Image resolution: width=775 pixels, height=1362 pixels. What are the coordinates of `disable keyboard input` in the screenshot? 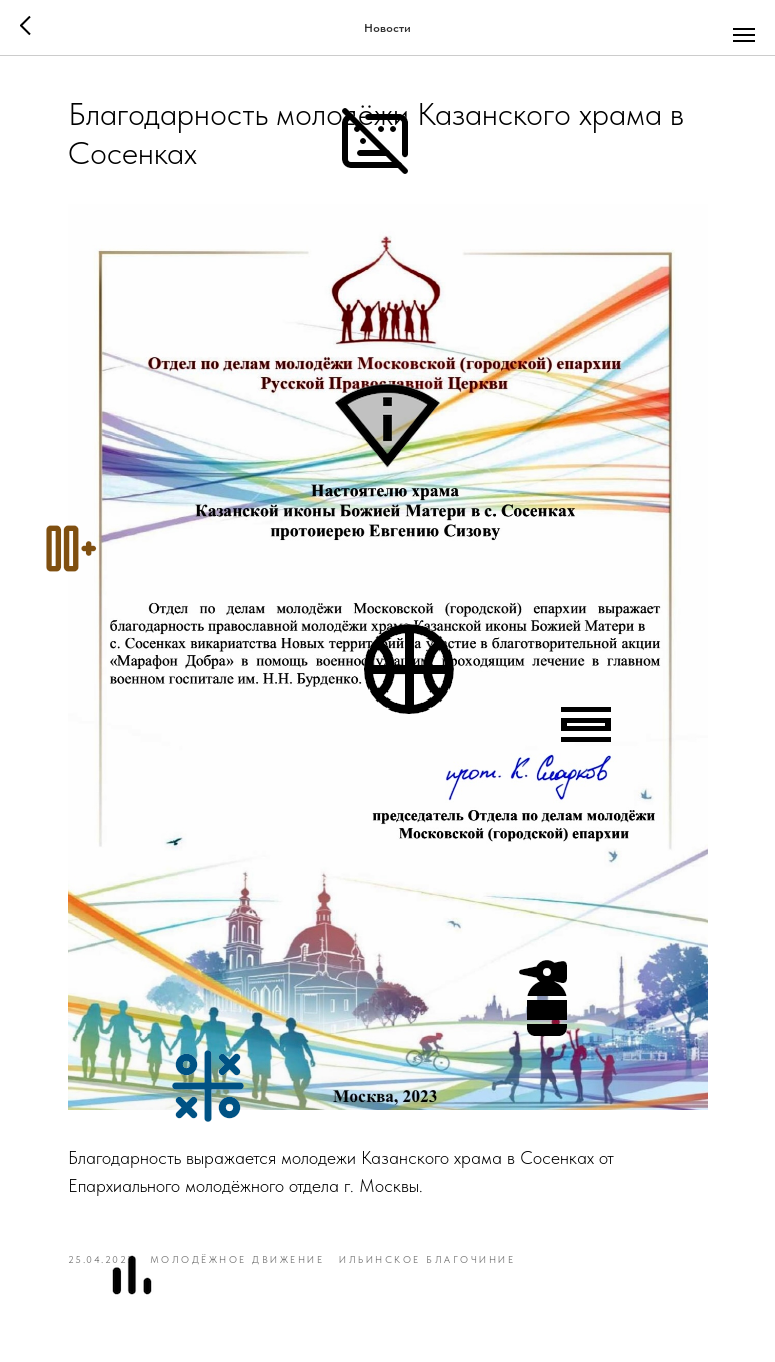 It's located at (375, 141).